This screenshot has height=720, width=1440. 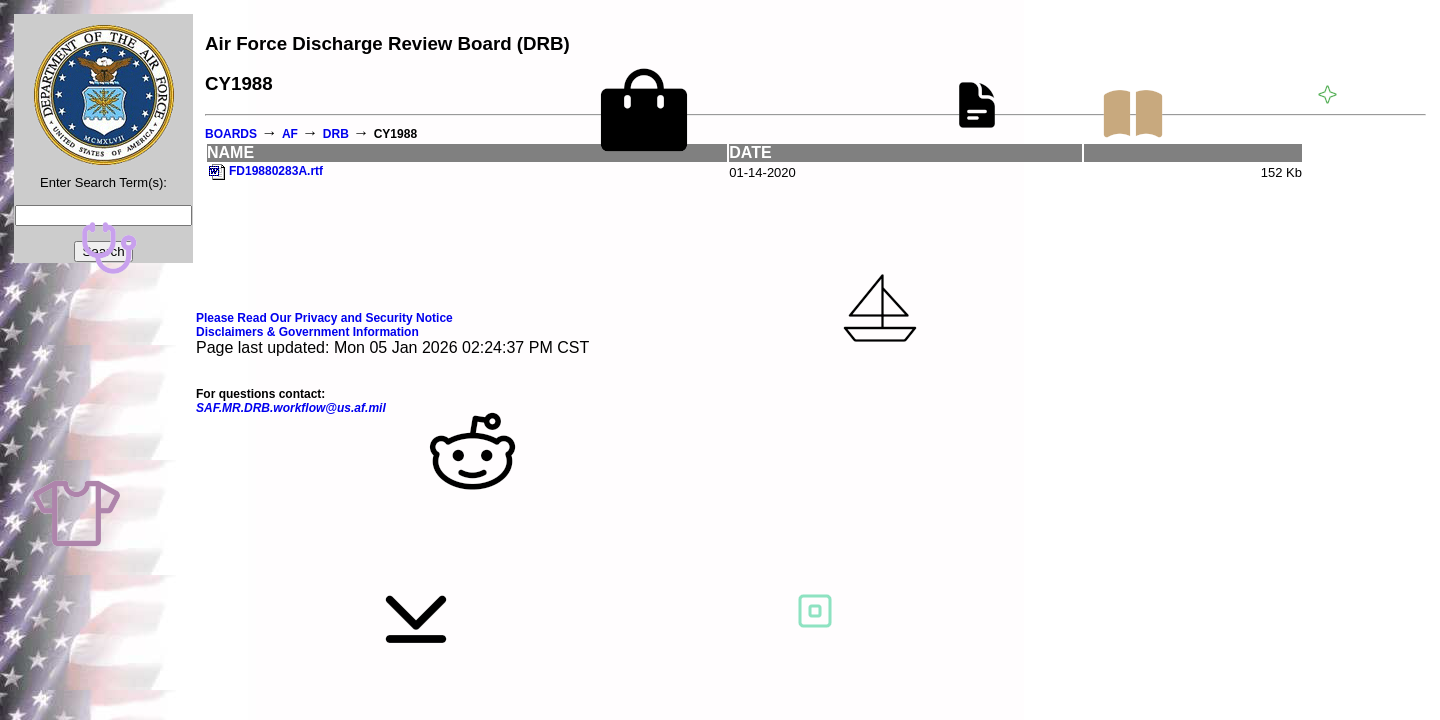 I want to click on access sailing or boating features, so click(x=880, y=313).